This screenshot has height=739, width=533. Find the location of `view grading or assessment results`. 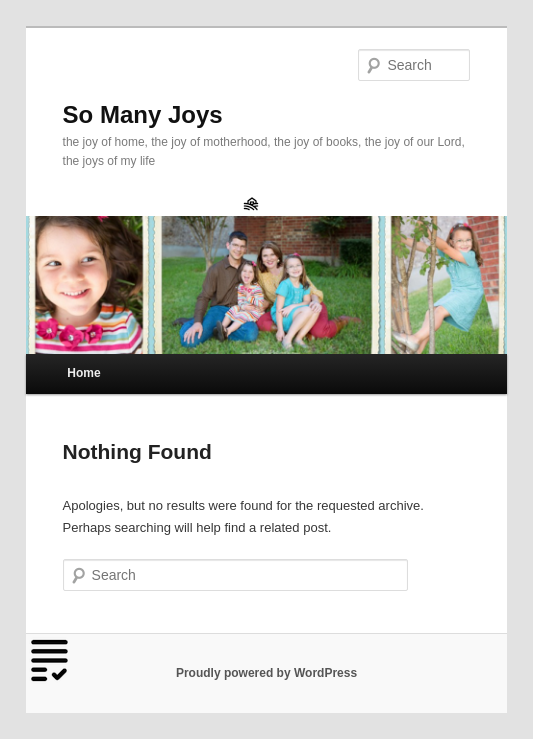

view grading or assessment results is located at coordinates (49, 660).